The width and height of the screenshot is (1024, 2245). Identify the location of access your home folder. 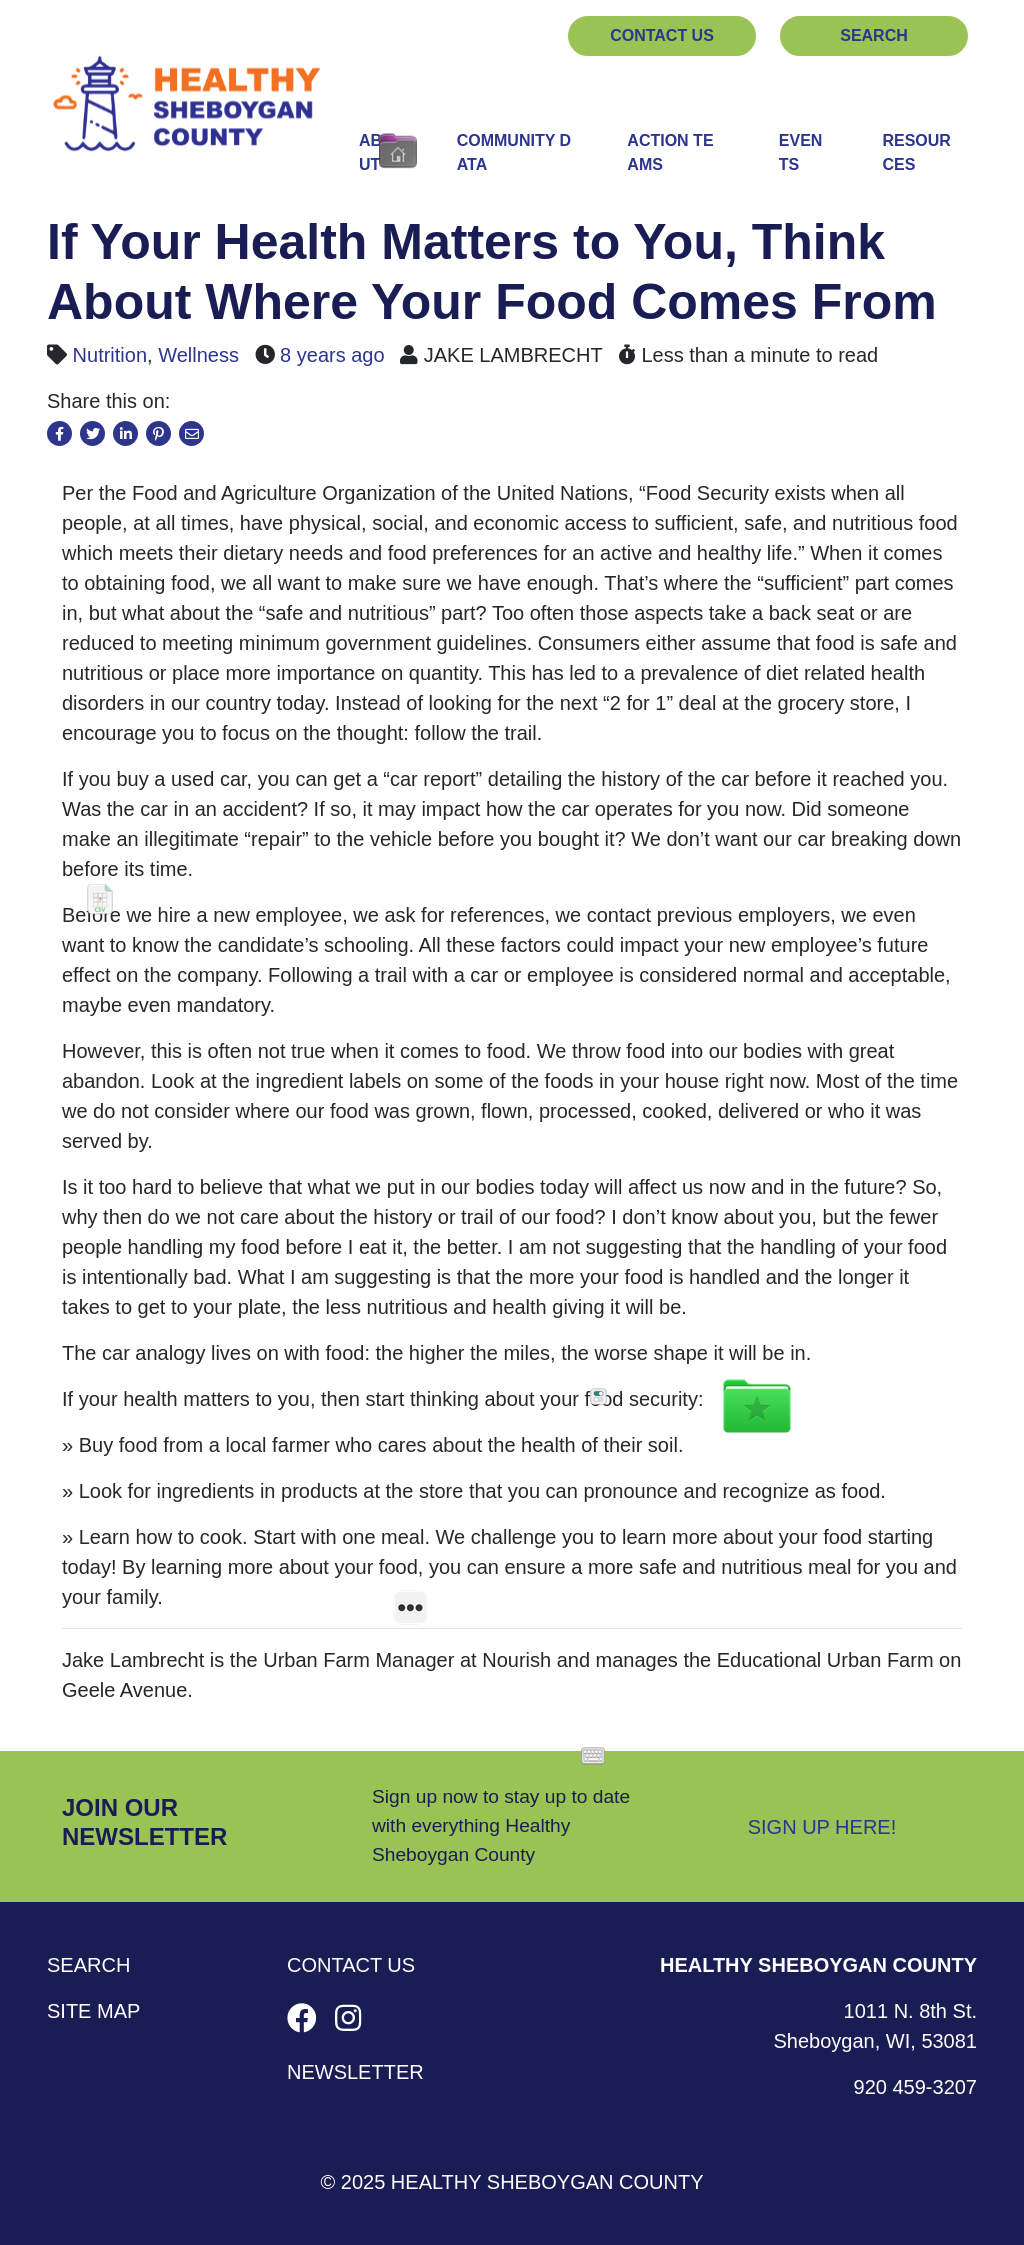
(398, 150).